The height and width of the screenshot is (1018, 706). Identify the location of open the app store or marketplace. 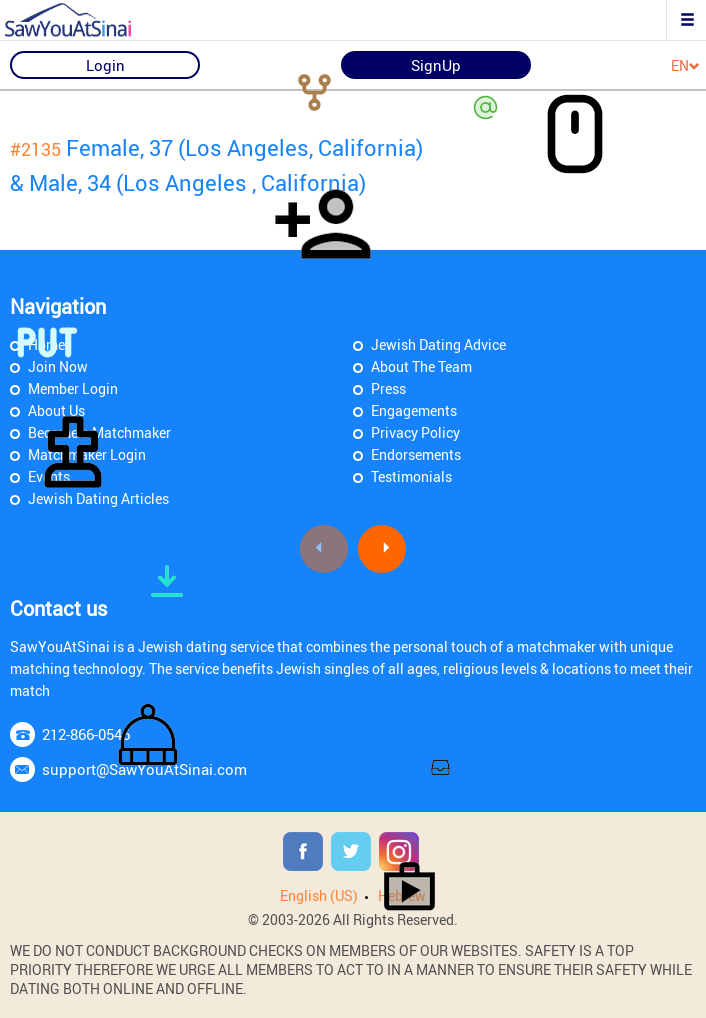
(409, 887).